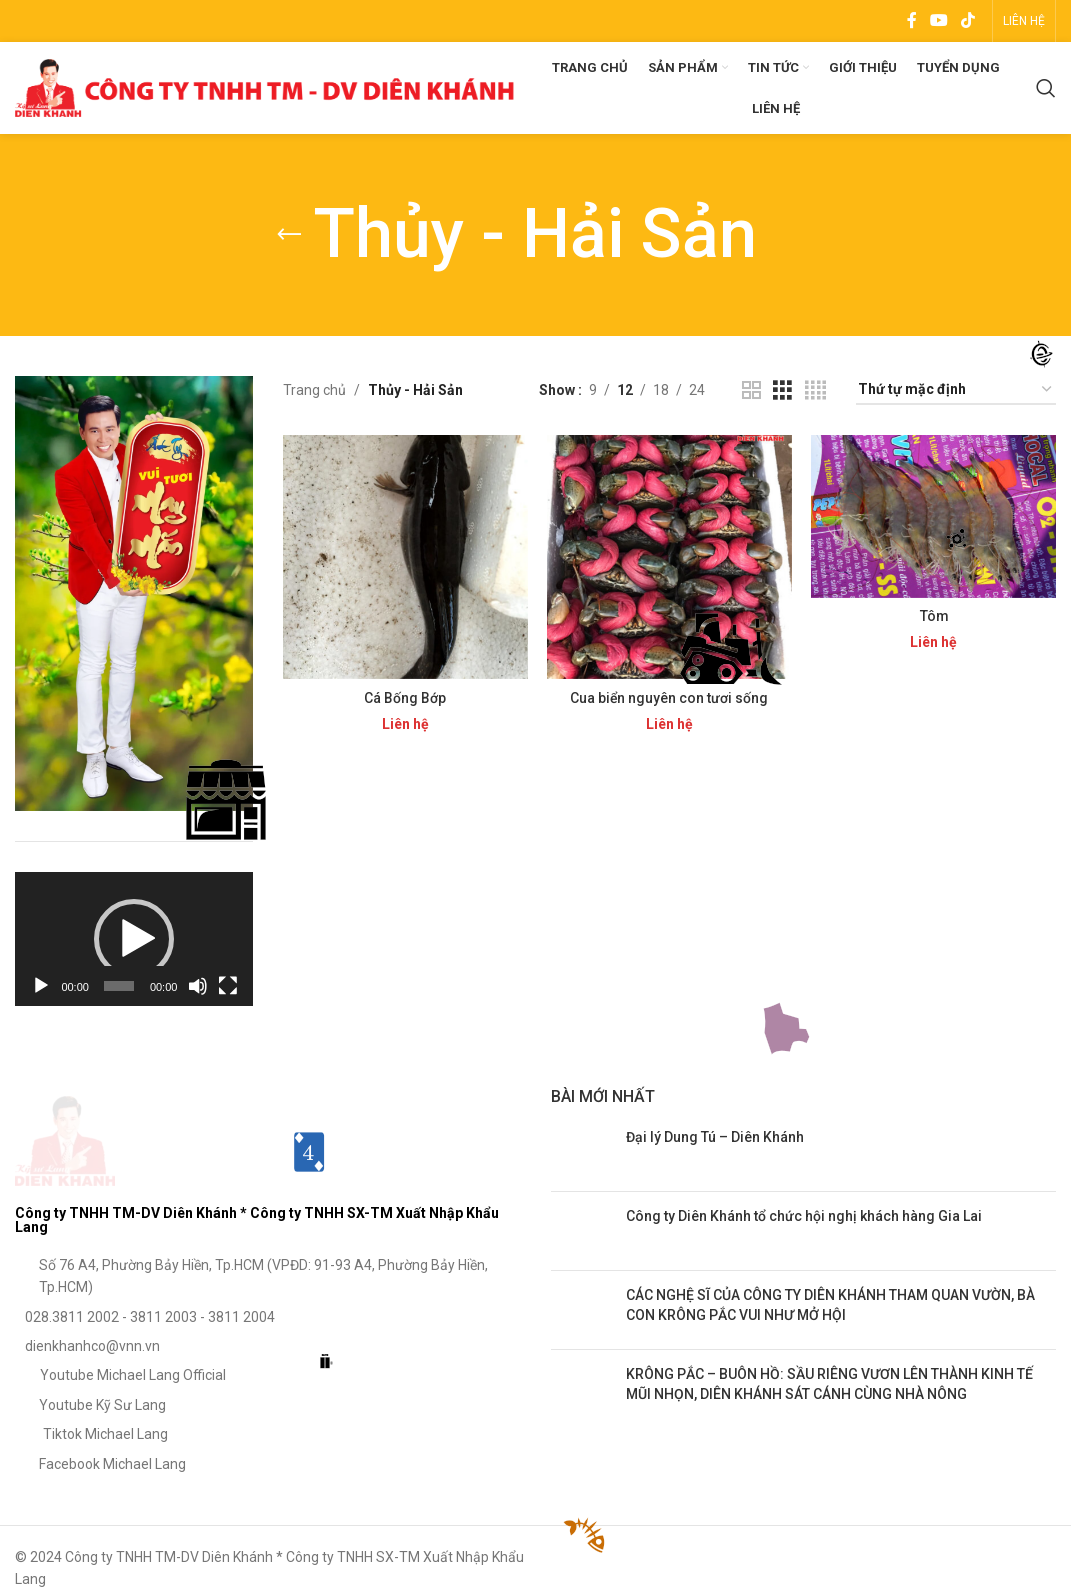 The image size is (1071, 1590). Describe the element at coordinates (956, 538) in the screenshot. I see `activate black hole or gravity-based ability` at that location.